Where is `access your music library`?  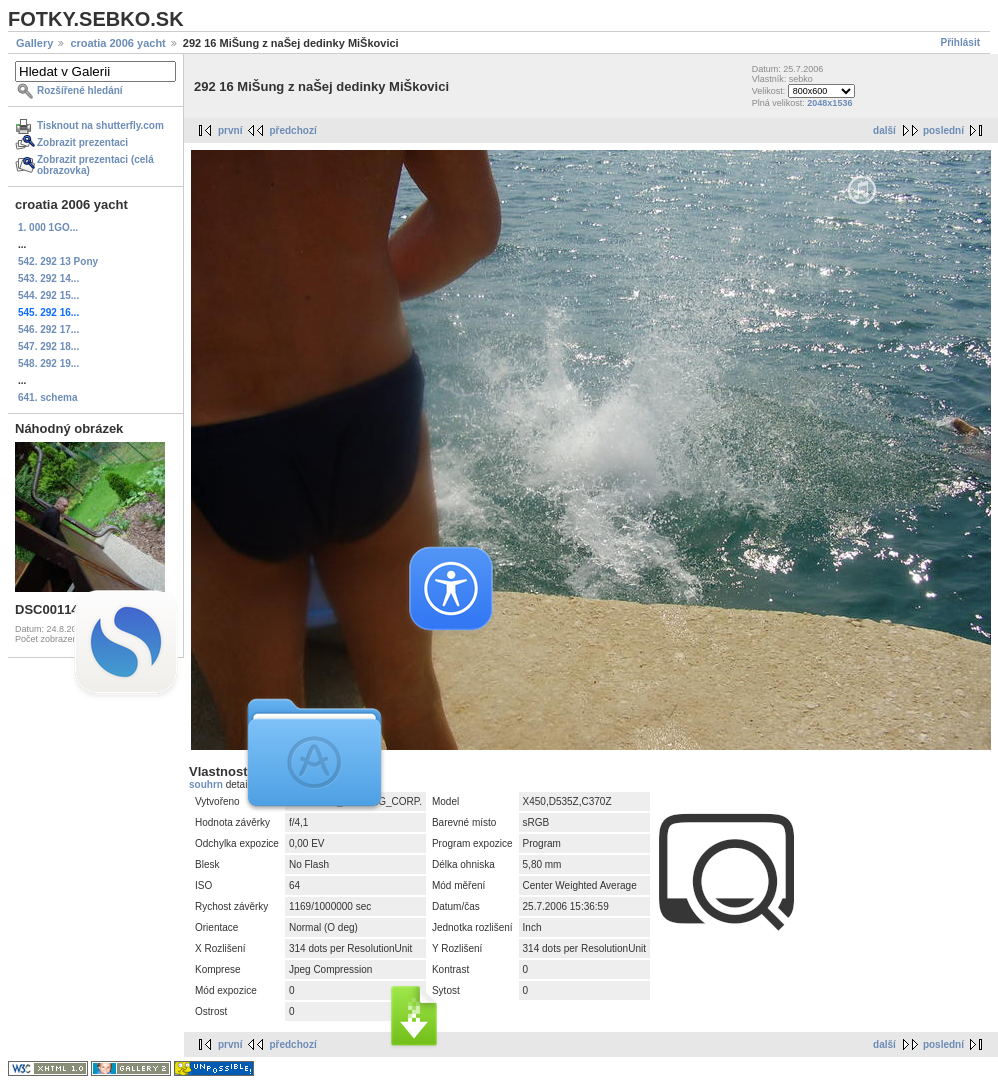
access your music library is located at coordinates (862, 190).